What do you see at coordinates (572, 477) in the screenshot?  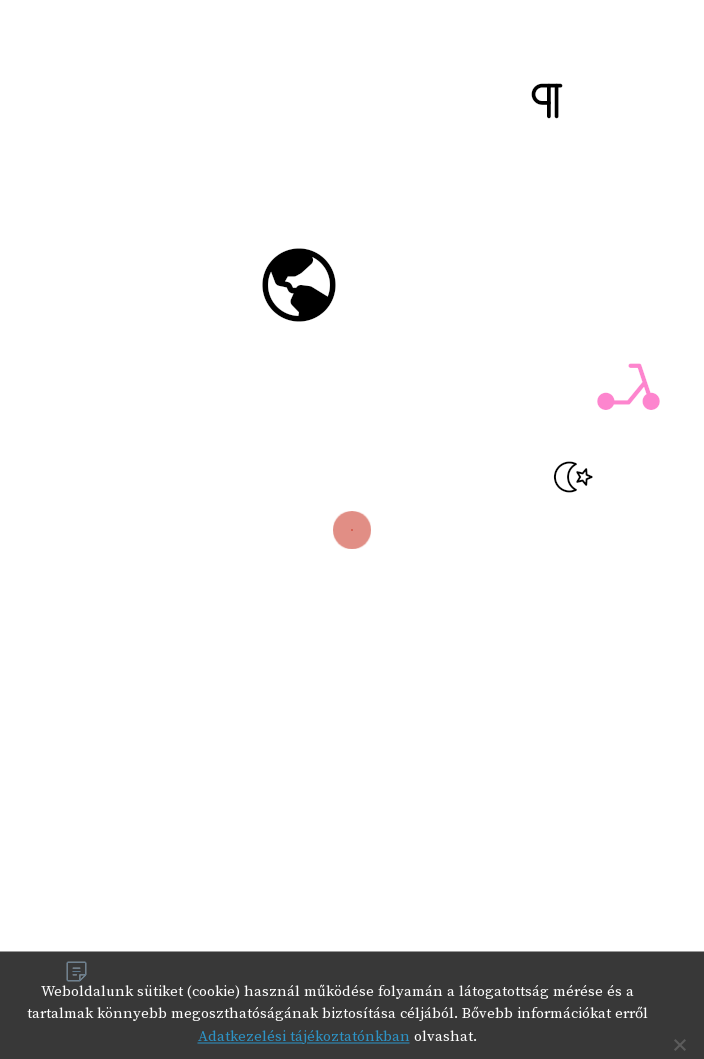 I see `toggle islamic calendar or prayer times` at bounding box center [572, 477].